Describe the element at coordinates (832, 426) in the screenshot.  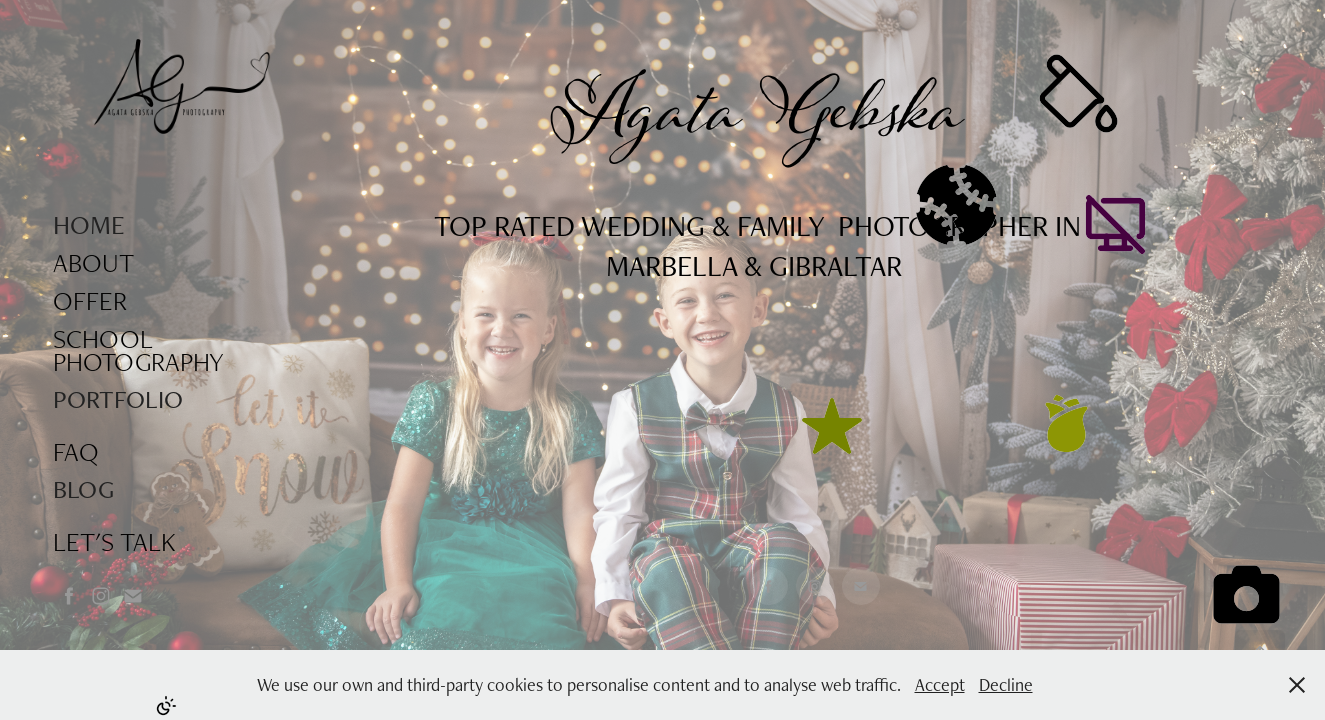
I see `add to favorites` at that location.